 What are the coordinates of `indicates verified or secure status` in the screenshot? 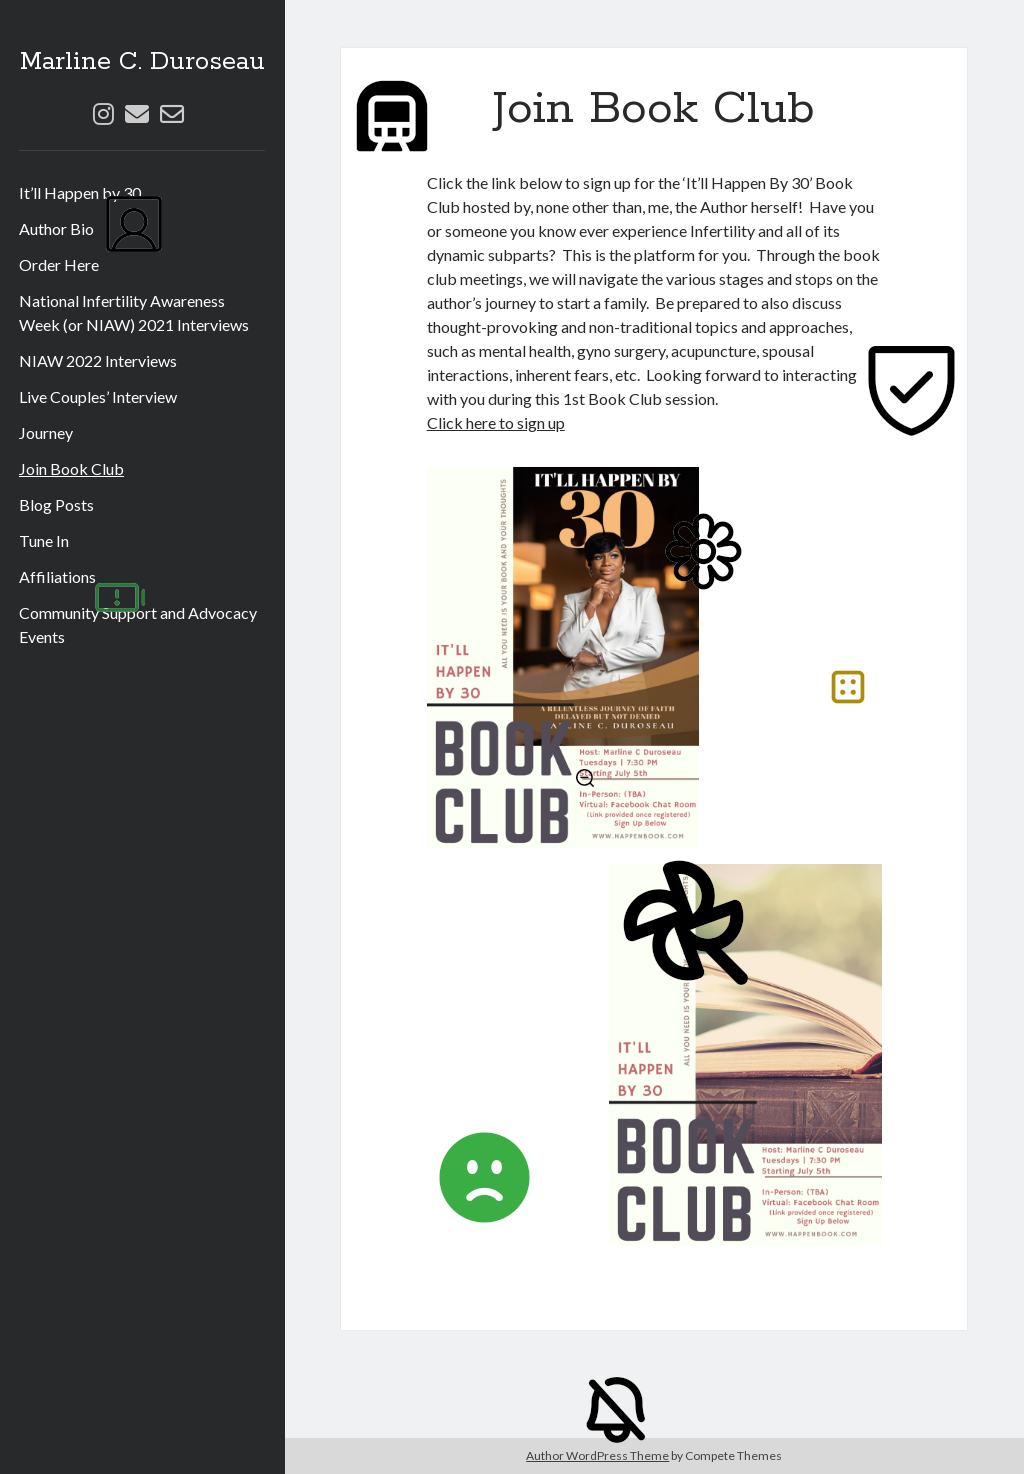 It's located at (911, 385).